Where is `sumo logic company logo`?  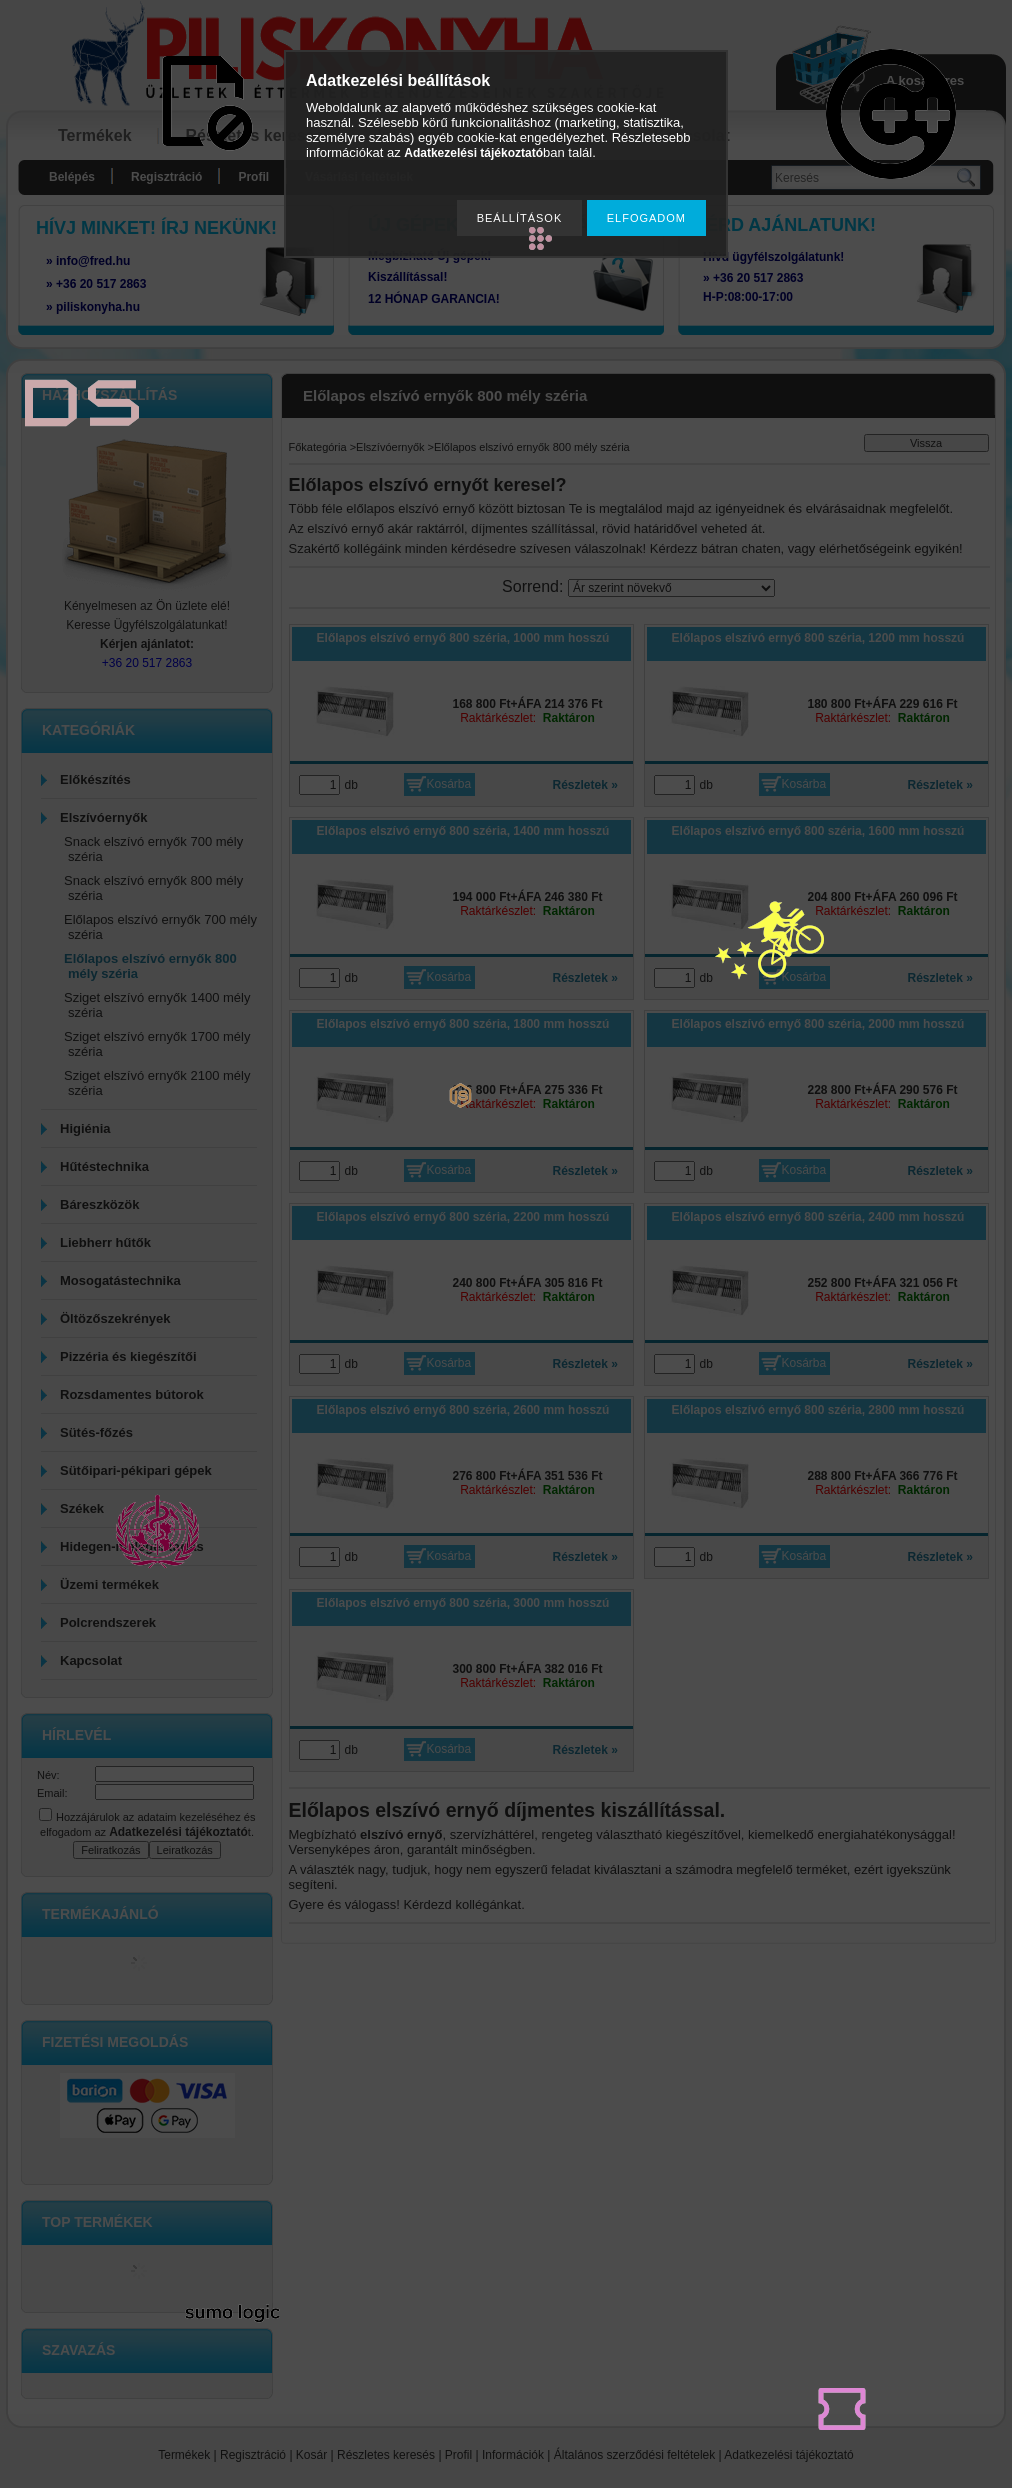 sumo logic company logo is located at coordinates (232, 2313).